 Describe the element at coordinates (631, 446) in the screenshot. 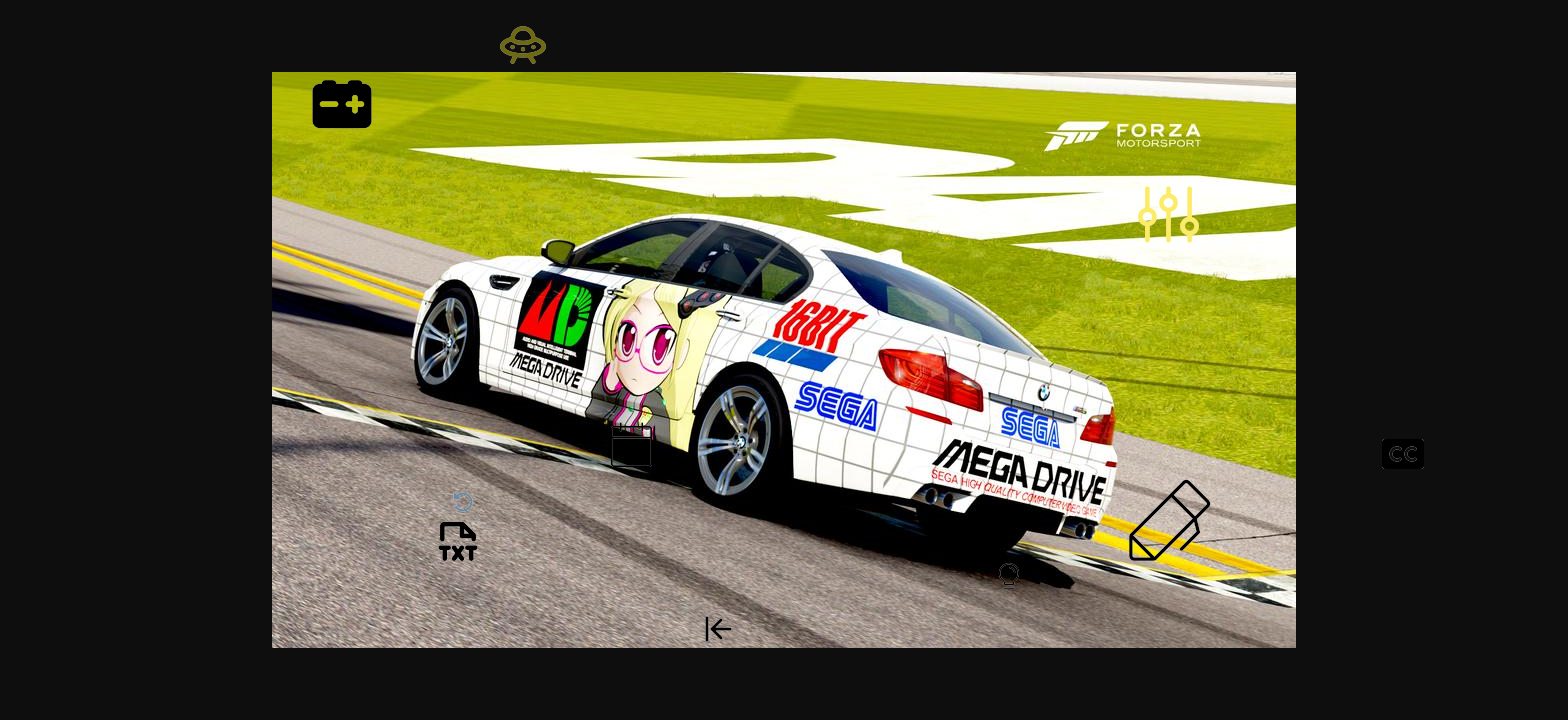

I see `view calendar or schedule` at that location.